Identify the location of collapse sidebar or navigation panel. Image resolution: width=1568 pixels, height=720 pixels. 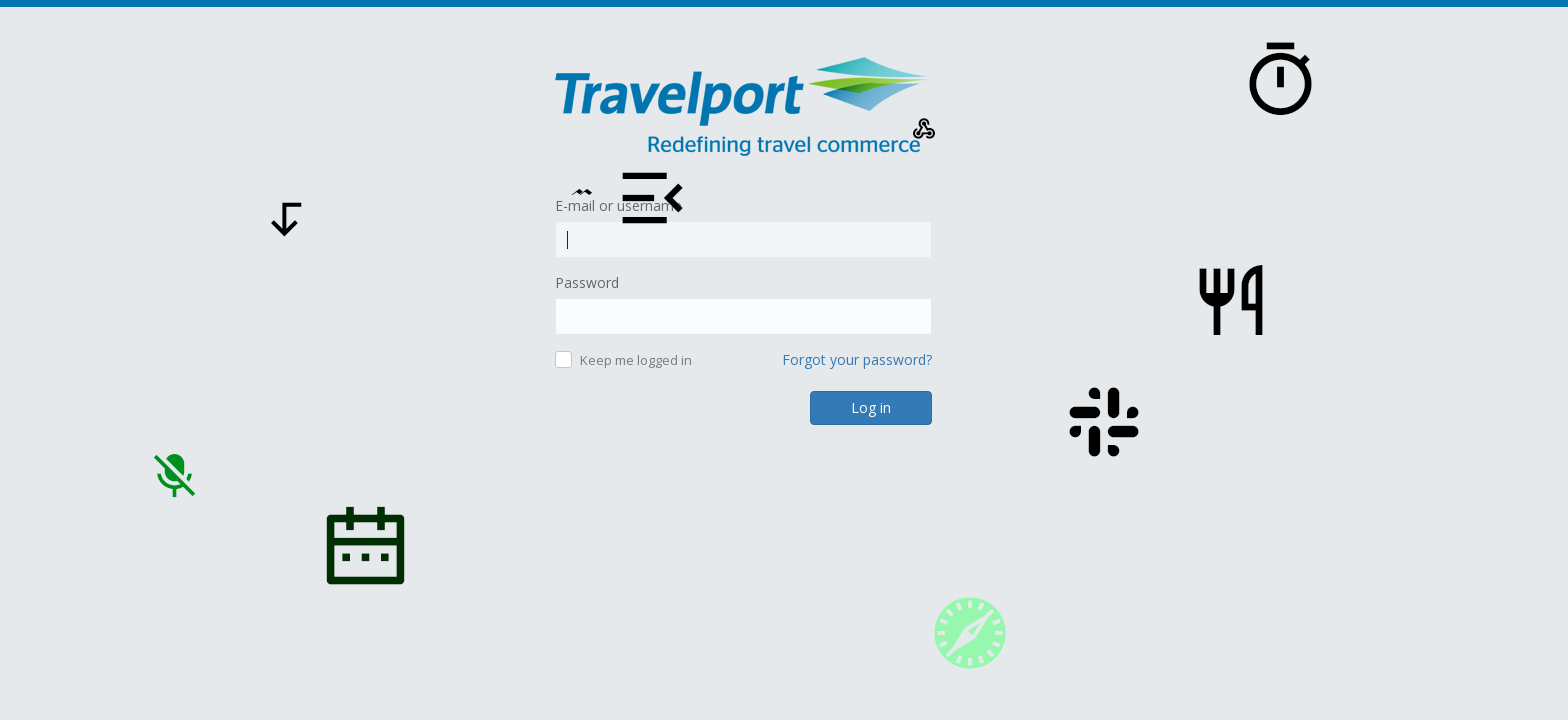
(651, 198).